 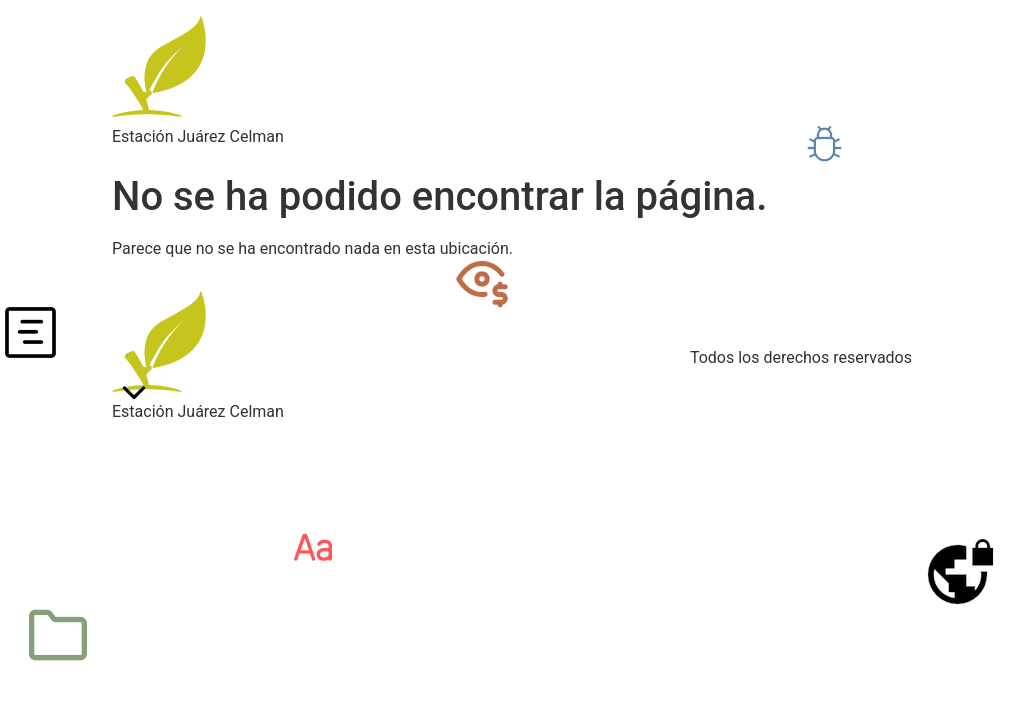 What do you see at coordinates (313, 549) in the screenshot?
I see `adjust text formatting and font settings` at bounding box center [313, 549].